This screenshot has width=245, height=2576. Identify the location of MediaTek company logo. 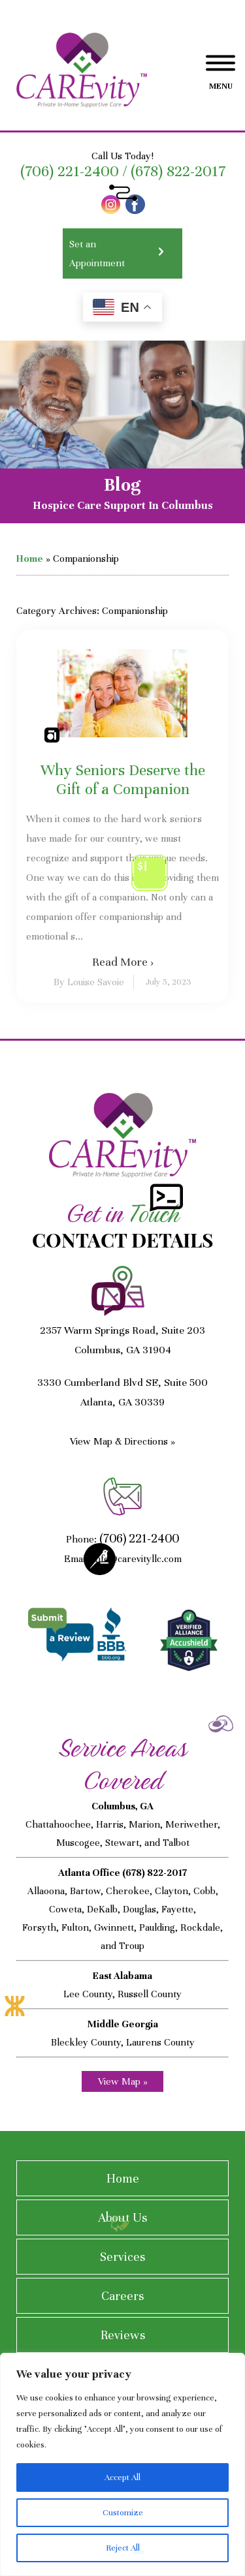
(139, 2553).